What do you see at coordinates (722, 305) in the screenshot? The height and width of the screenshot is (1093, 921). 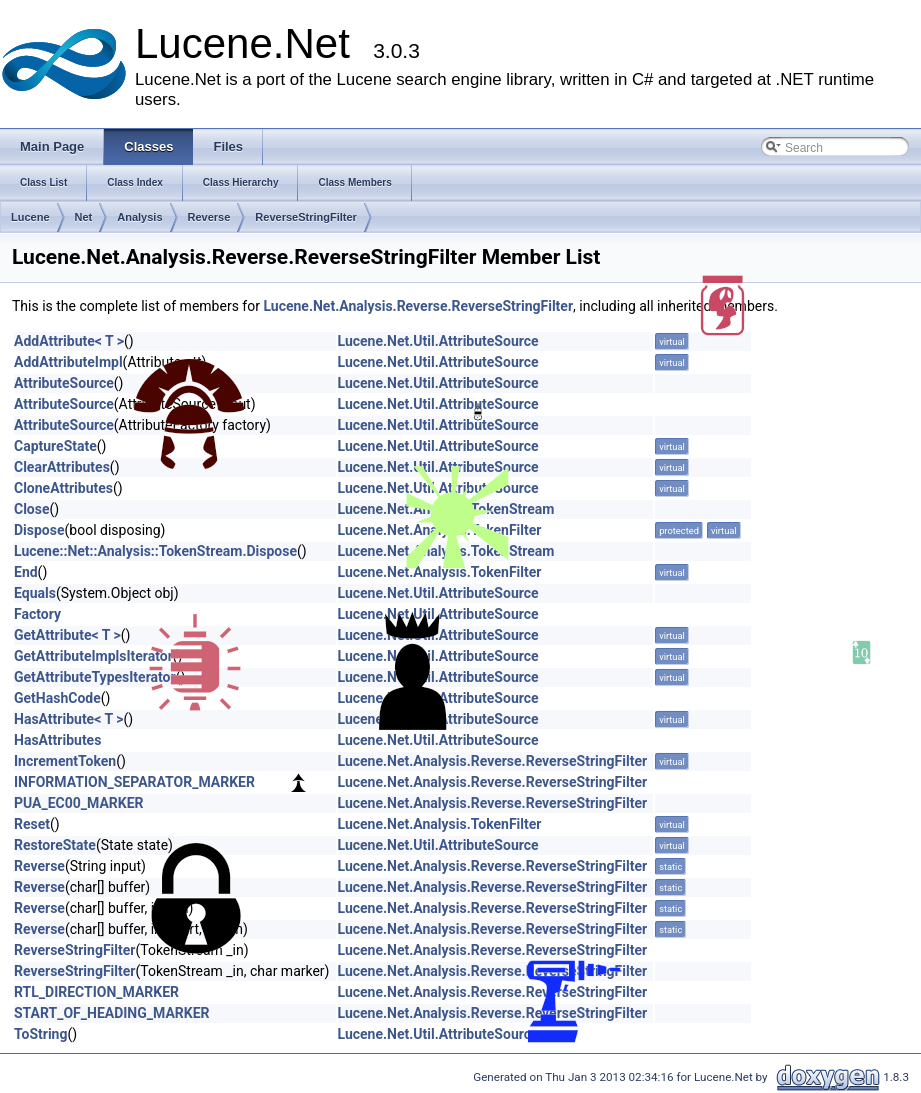 I see `collect or capture a shadow creature` at bounding box center [722, 305].